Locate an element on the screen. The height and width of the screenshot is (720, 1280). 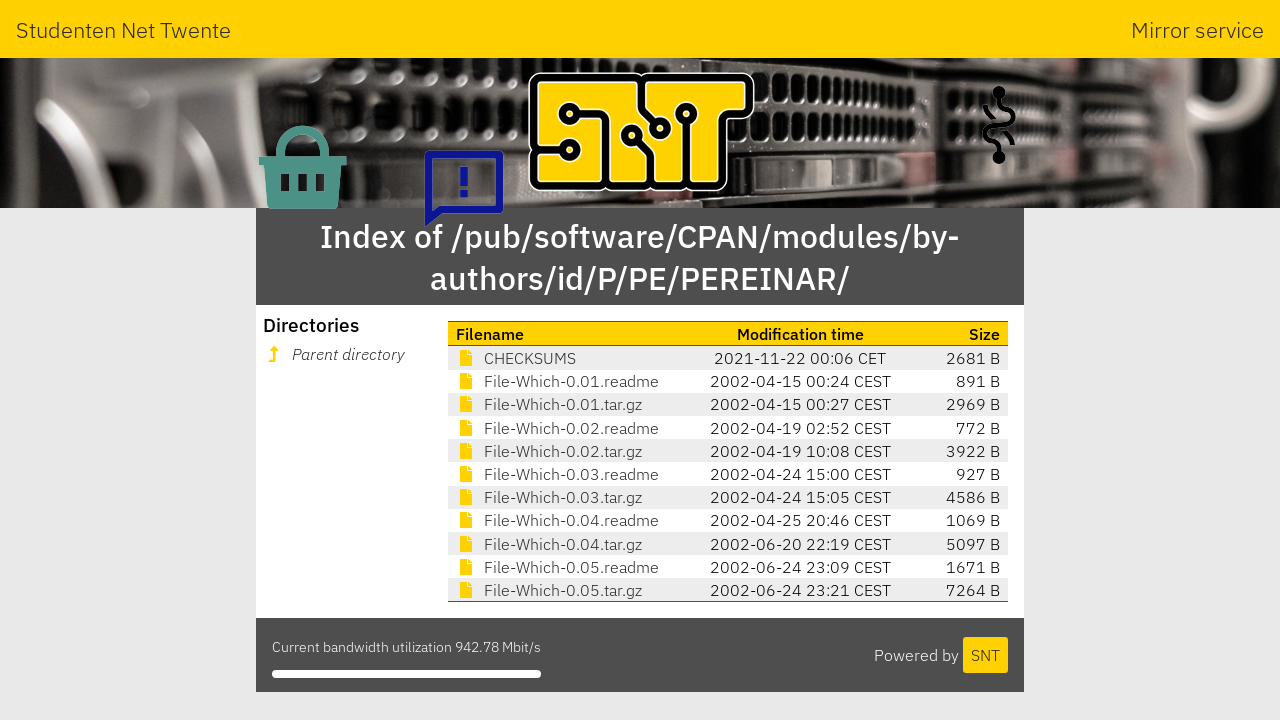
recoil state management library logo is located at coordinates (999, 125).